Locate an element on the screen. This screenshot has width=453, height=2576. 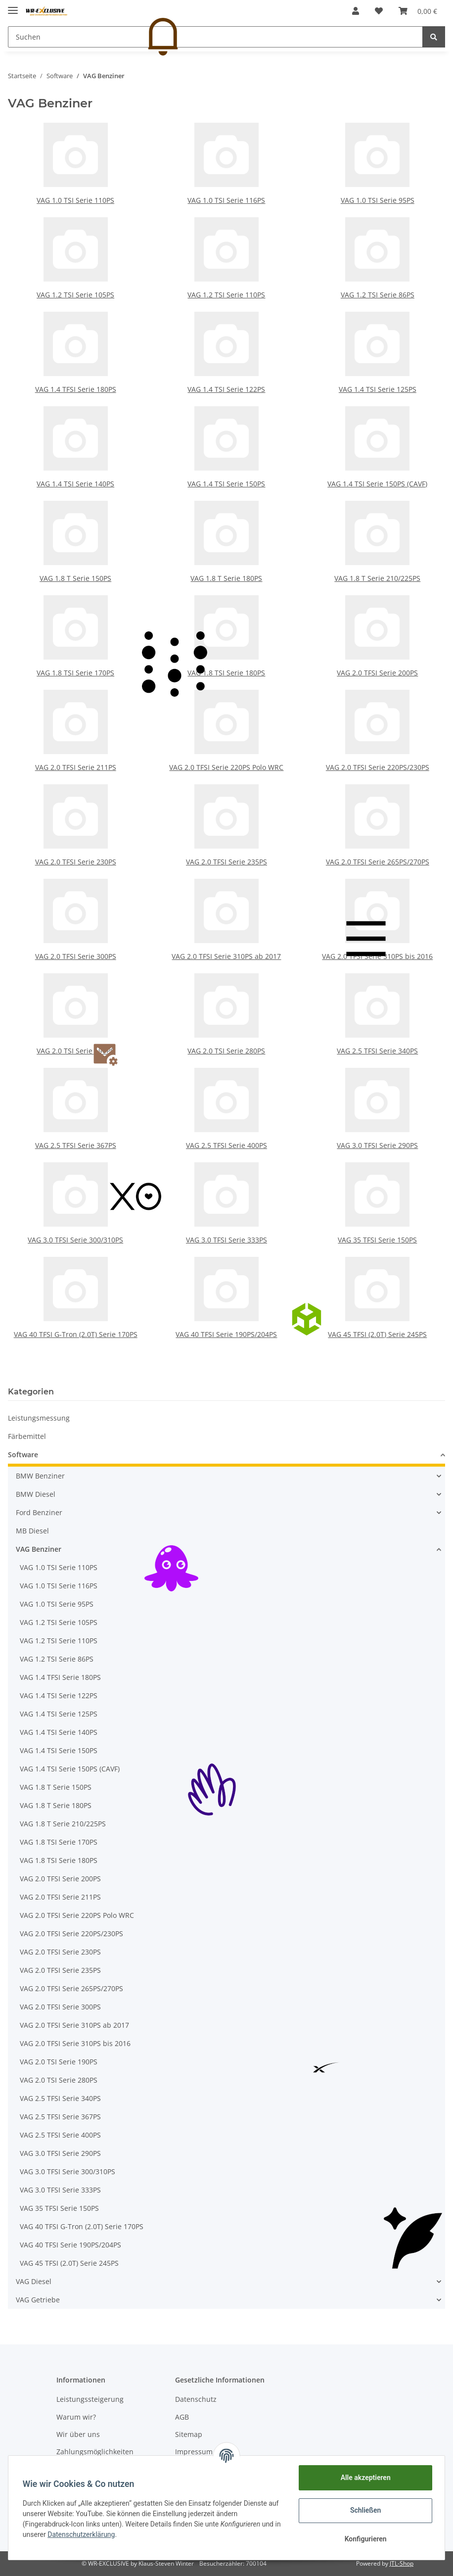
compose with AI writing assistance is located at coordinates (417, 2241).